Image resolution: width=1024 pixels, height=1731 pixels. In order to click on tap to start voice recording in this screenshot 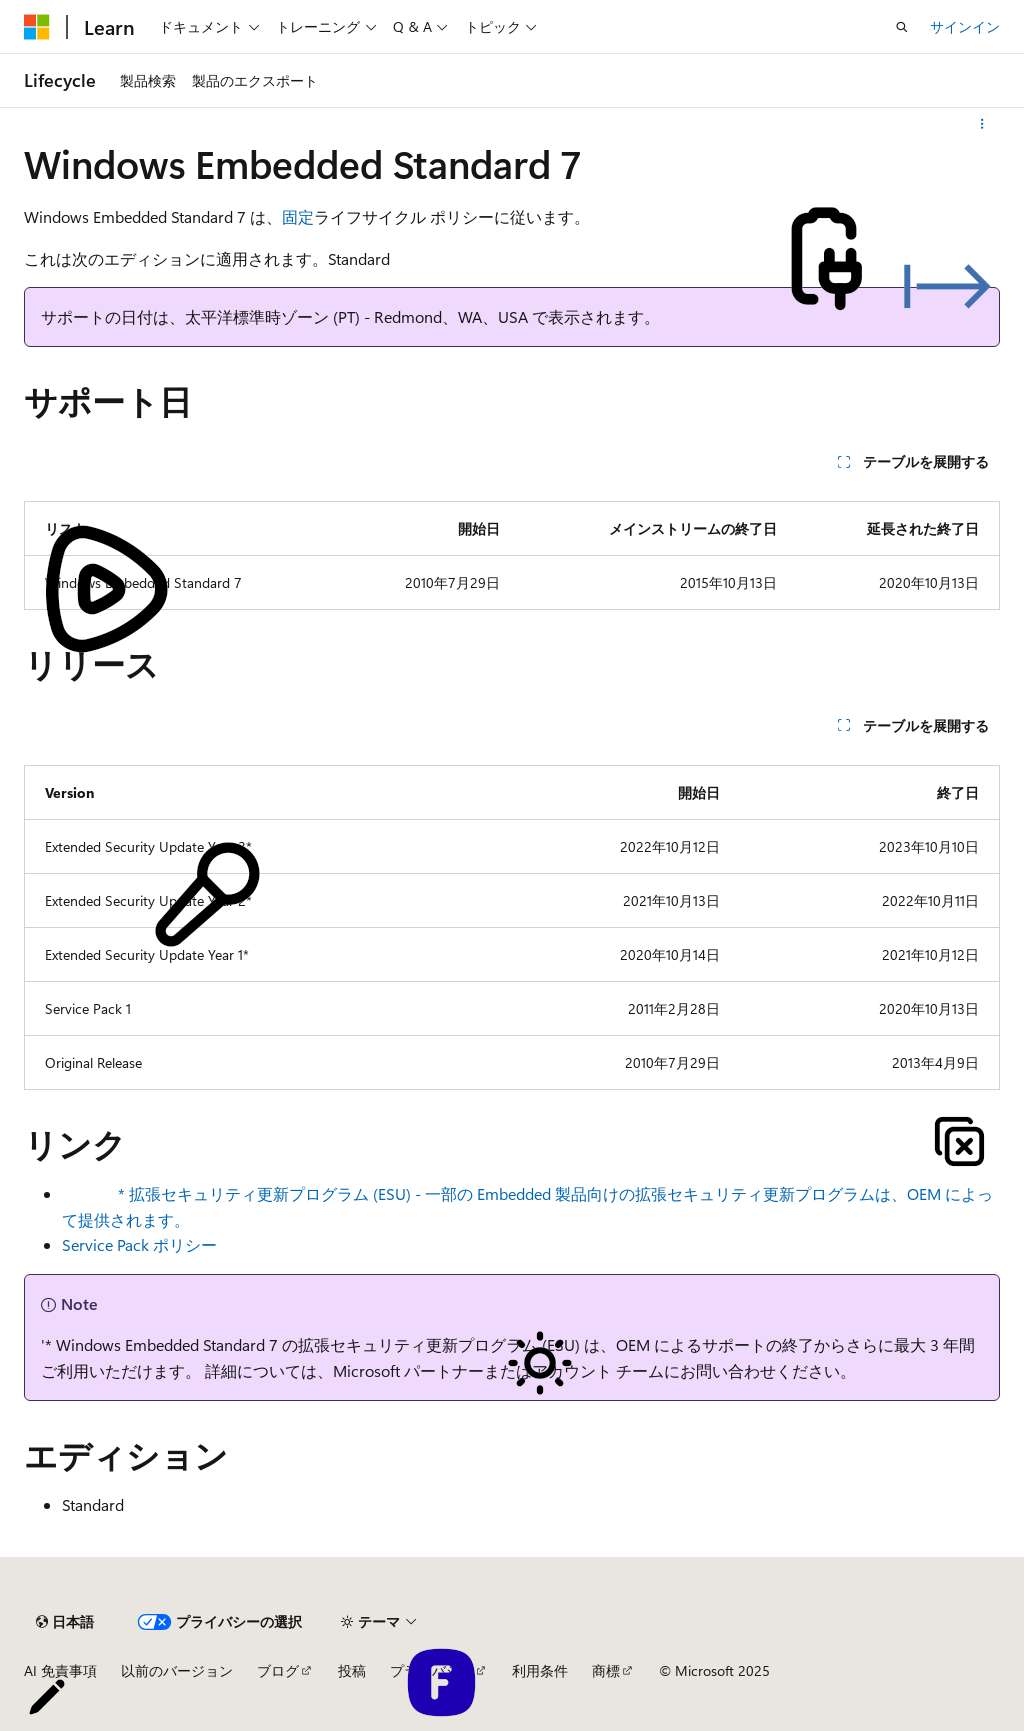, I will do `click(207, 894)`.